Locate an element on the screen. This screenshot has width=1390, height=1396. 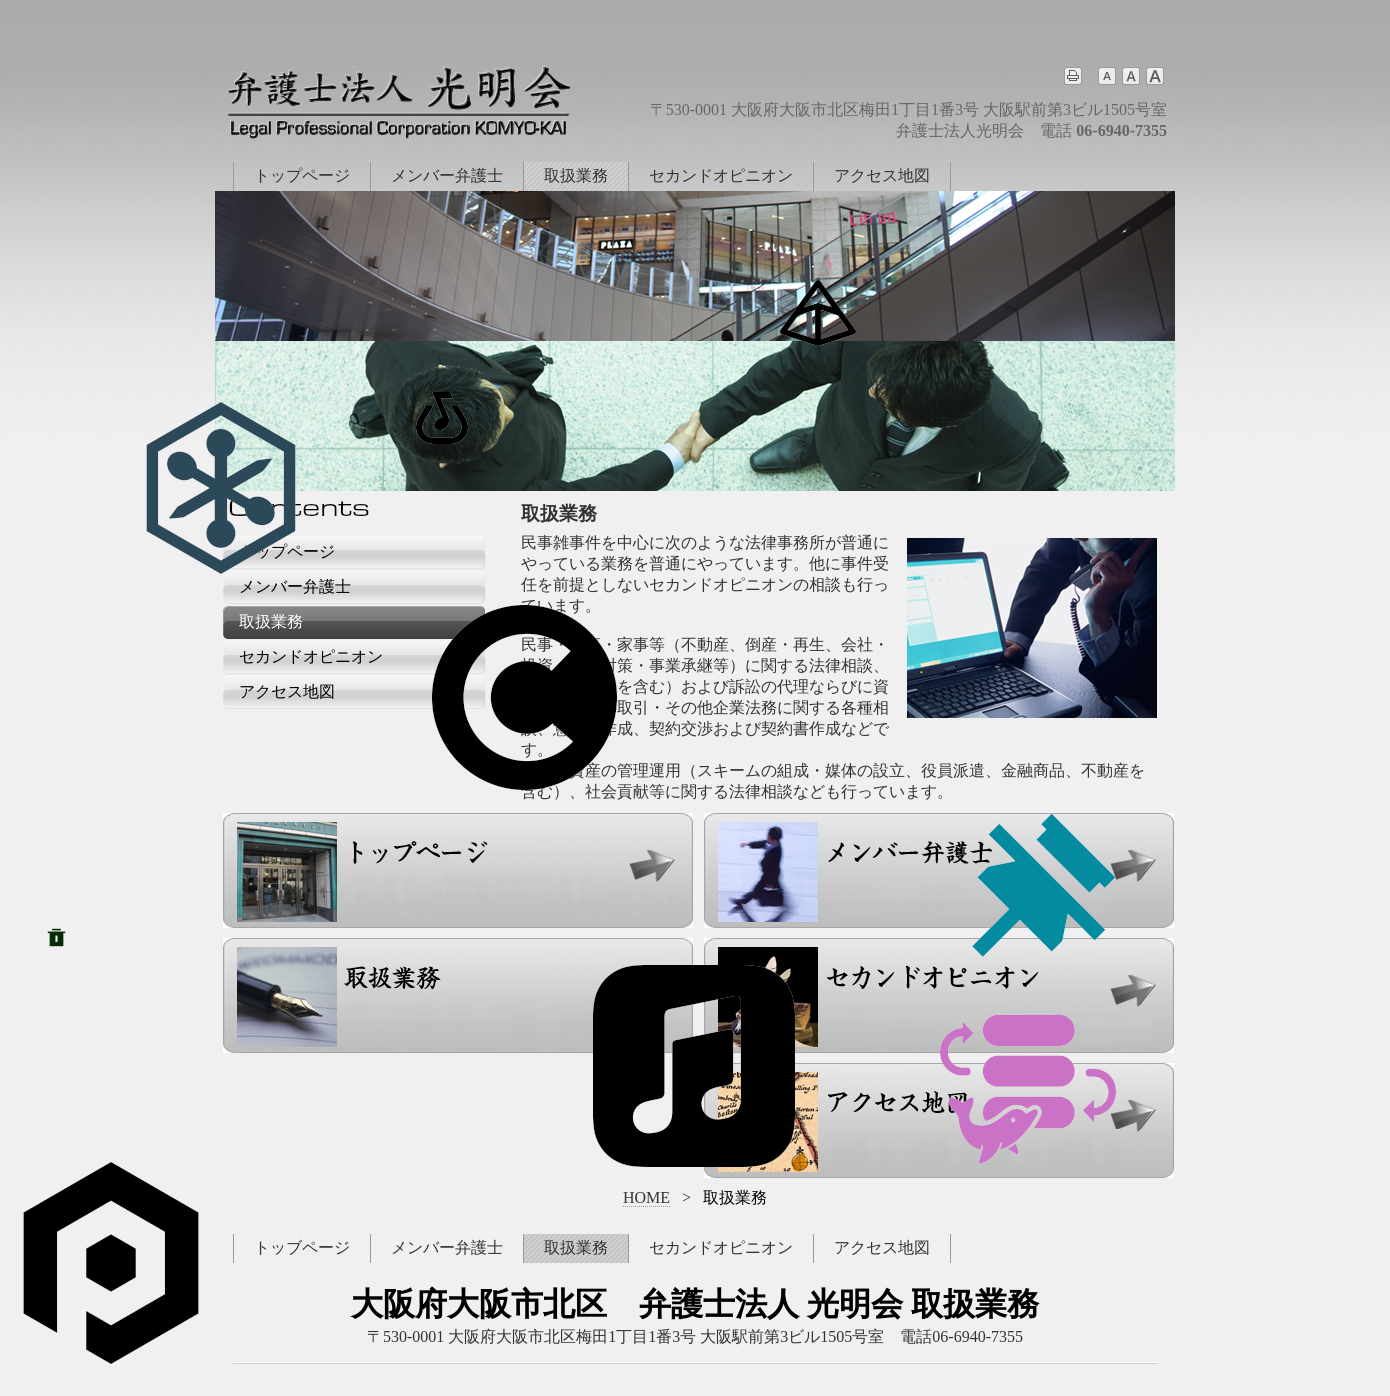
delete selected item is located at coordinates (56, 937).